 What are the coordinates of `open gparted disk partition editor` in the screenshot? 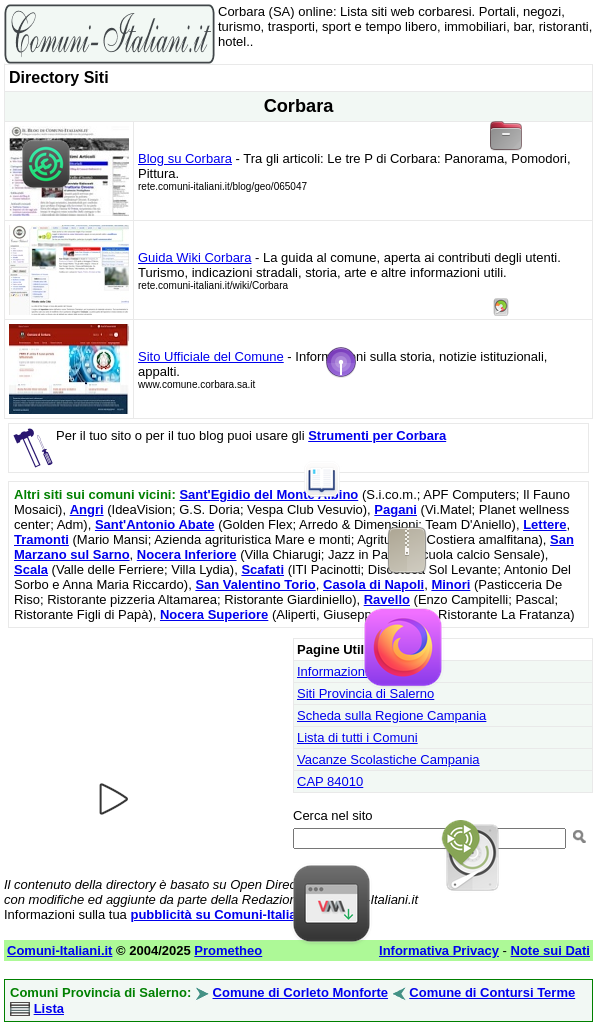 It's located at (501, 307).